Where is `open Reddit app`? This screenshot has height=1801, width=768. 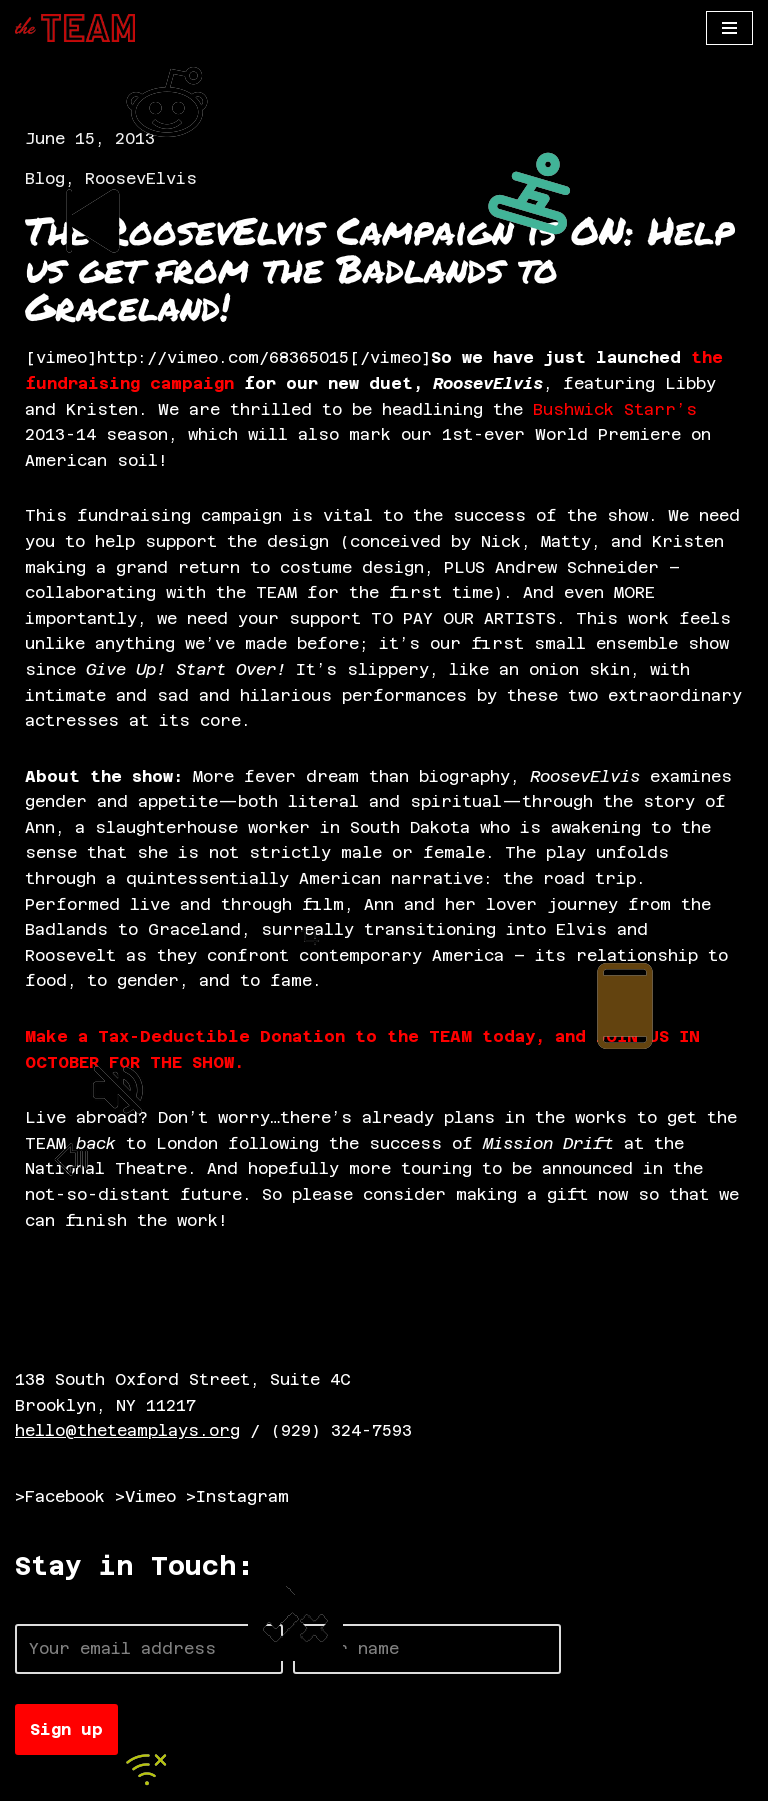
open Reddit app is located at coordinates (167, 102).